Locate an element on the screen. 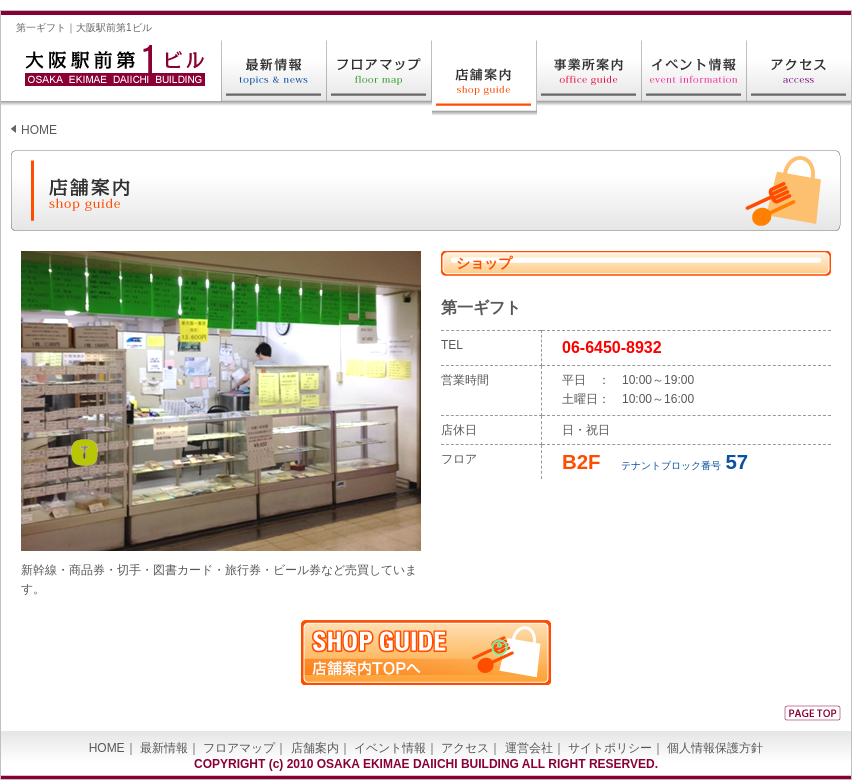 This screenshot has width=852, height=780. text formatting or typography tool is located at coordinates (84, 452).